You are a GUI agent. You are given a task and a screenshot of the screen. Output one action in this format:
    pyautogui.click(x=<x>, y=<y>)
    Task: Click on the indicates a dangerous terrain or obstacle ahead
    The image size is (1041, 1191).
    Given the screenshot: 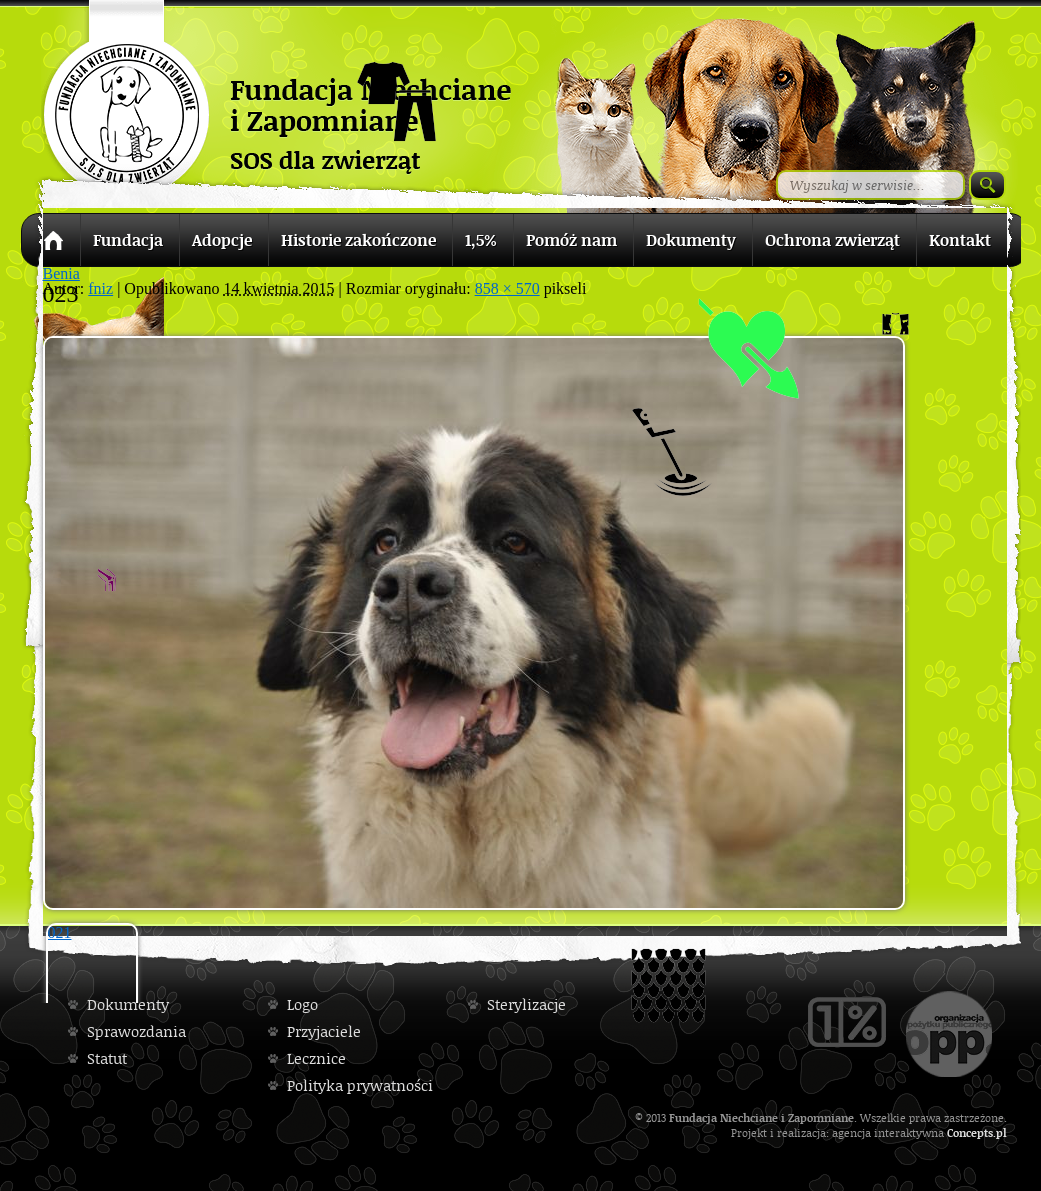 What is the action you would take?
    pyautogui.click(x=895, y=321)
    